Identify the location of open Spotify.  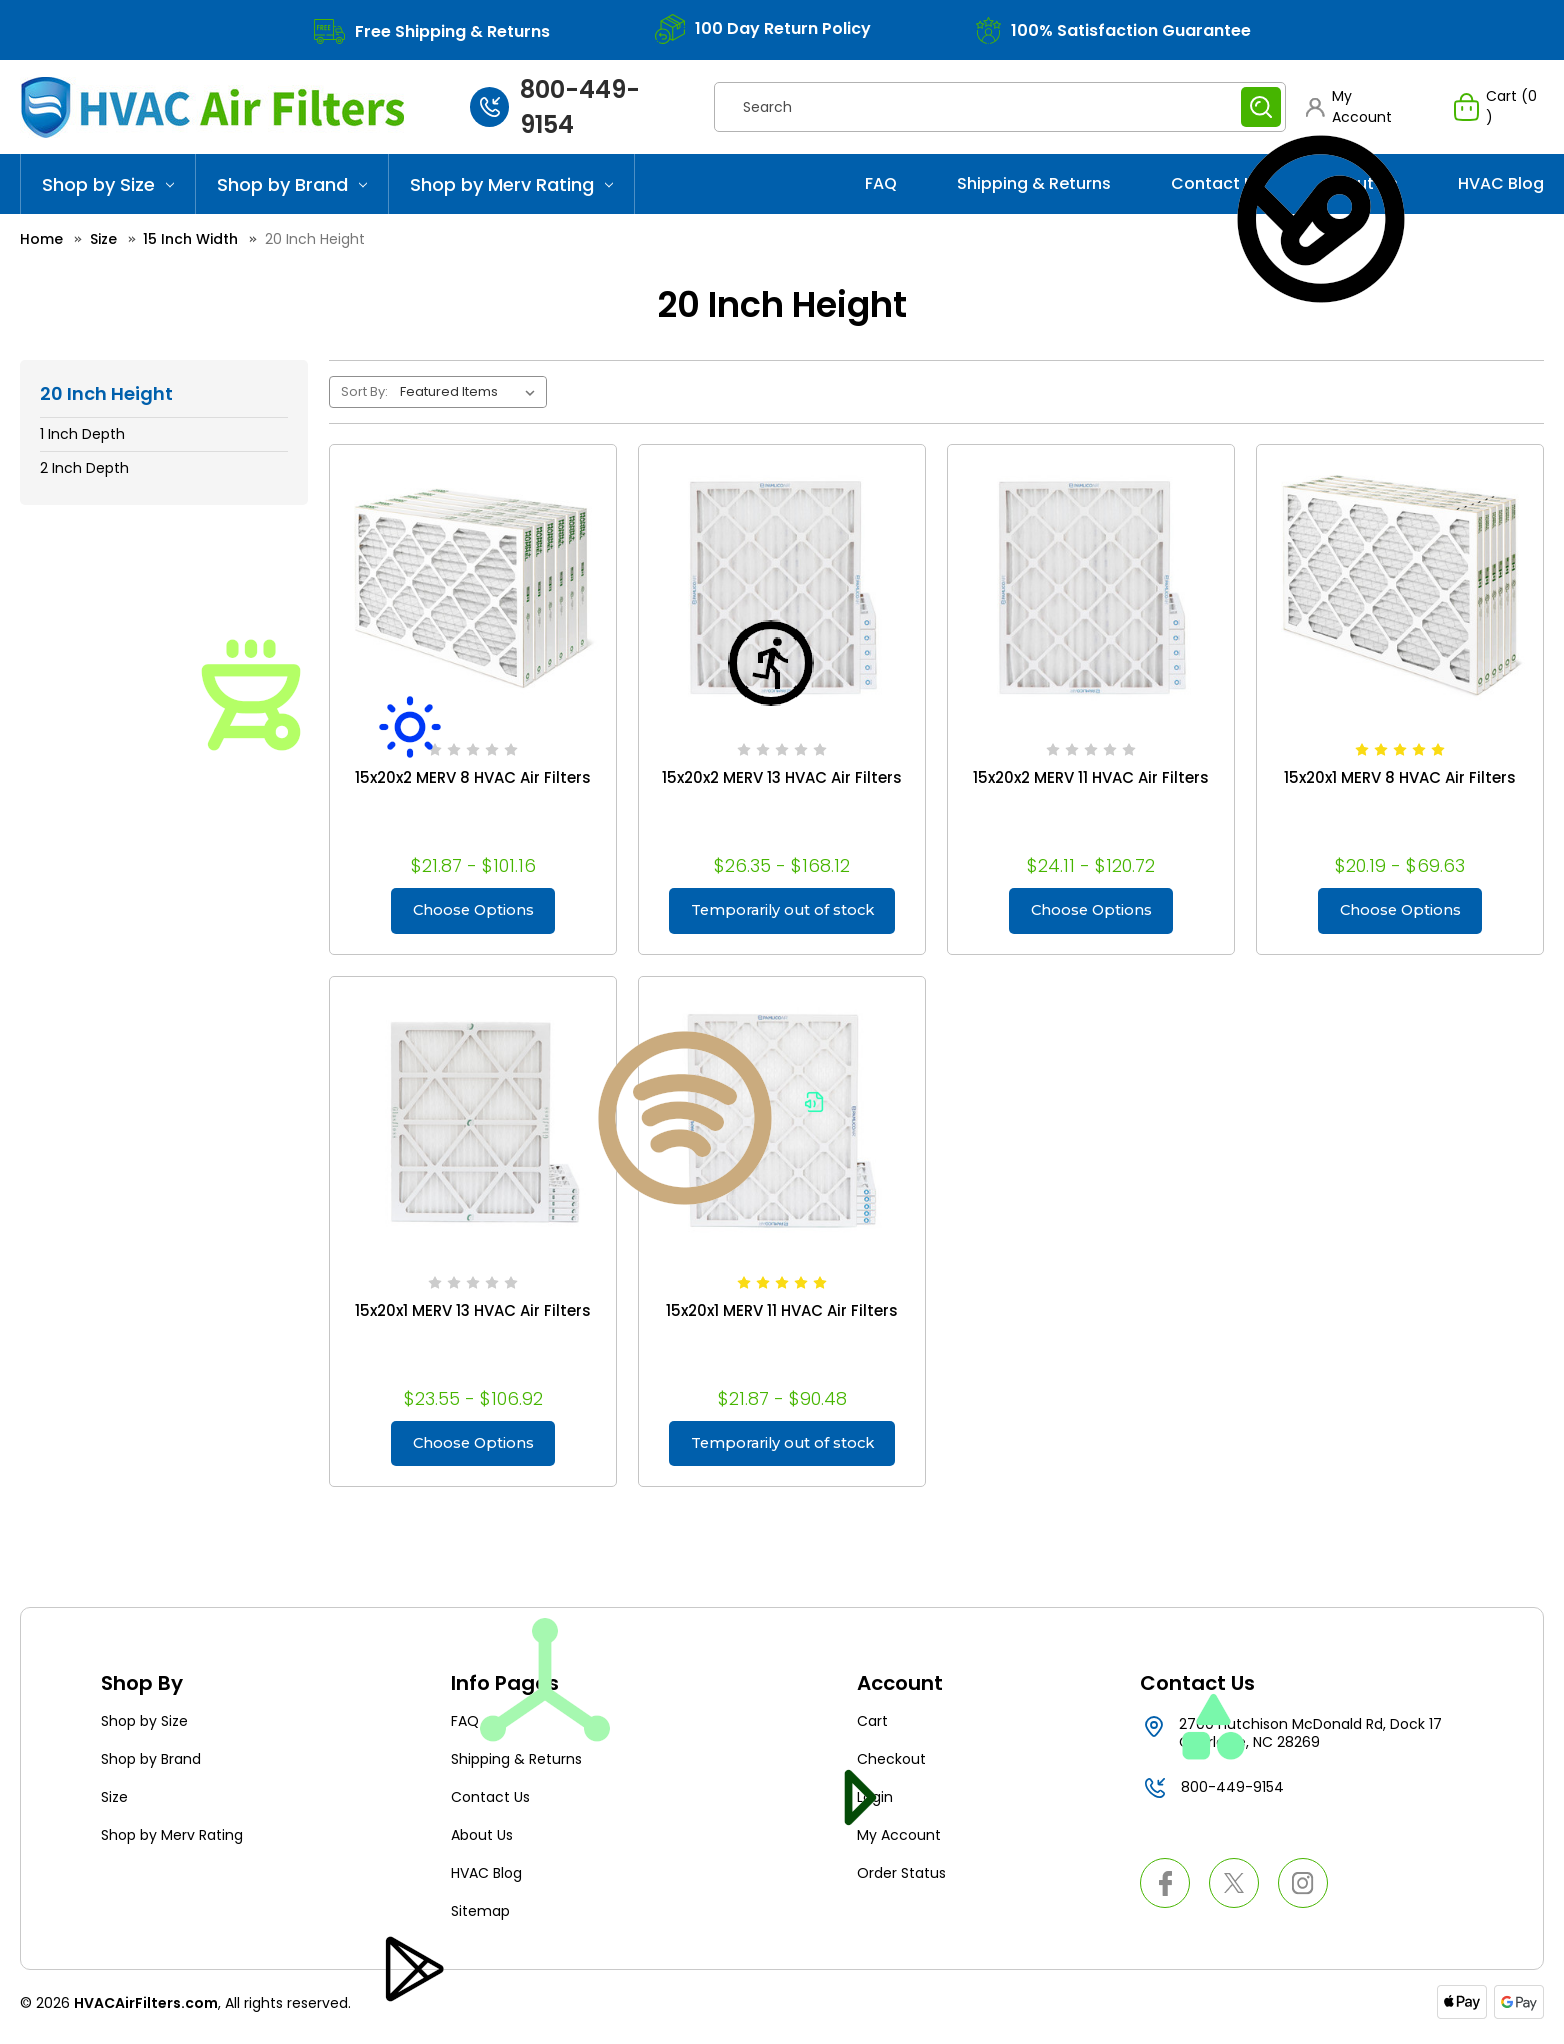
(685, 1118).